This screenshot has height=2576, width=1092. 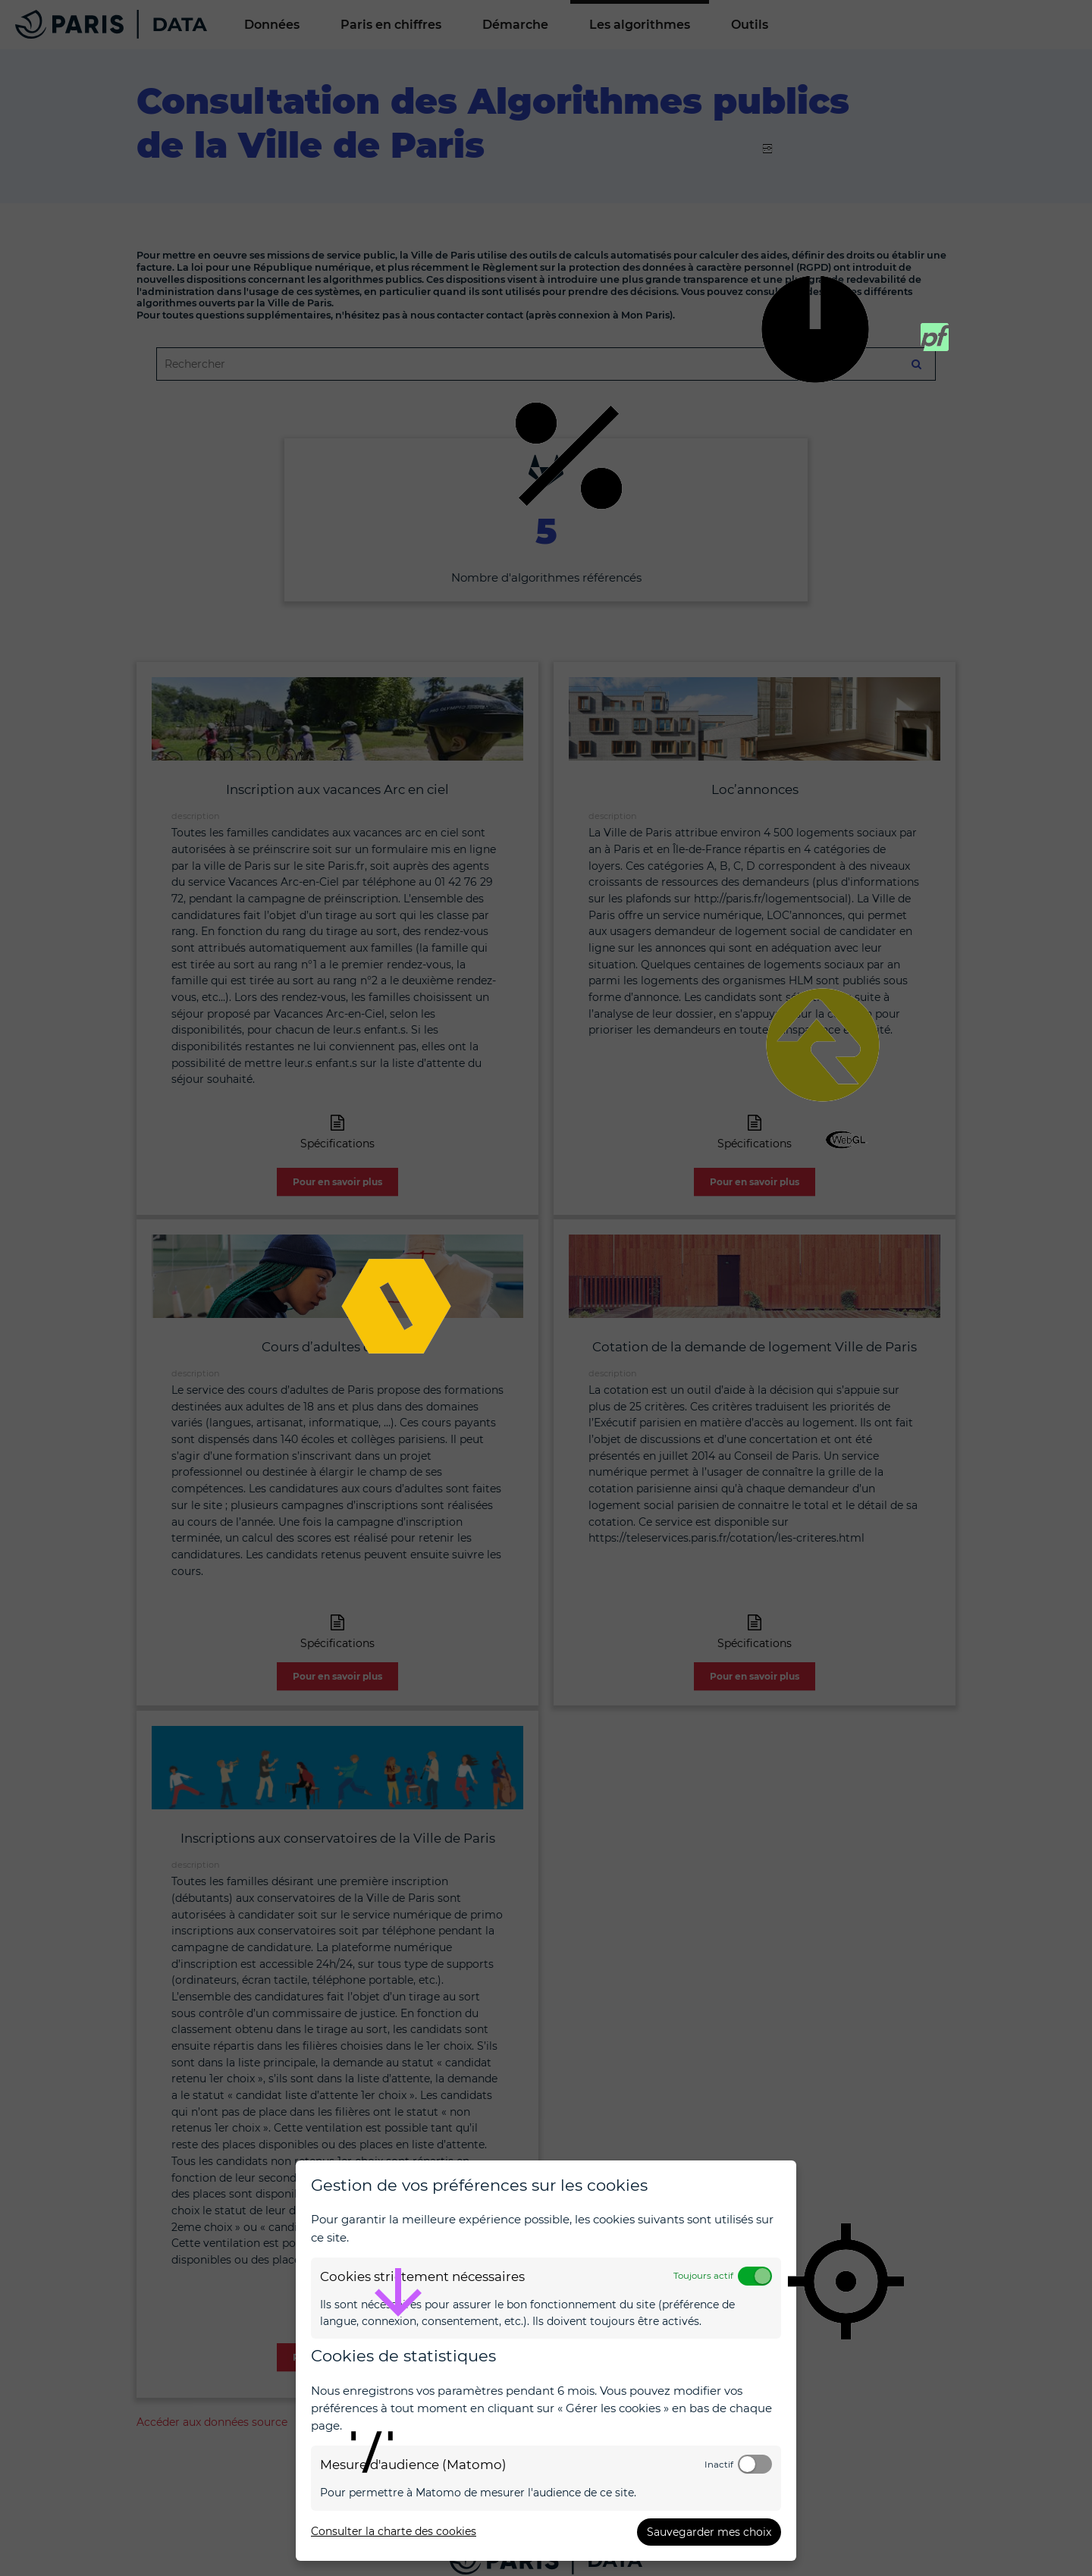 What do you see at coordinates (815, 329) in the screenshot?
I see `power off or shut down the device` at bounding box center [815, 329].